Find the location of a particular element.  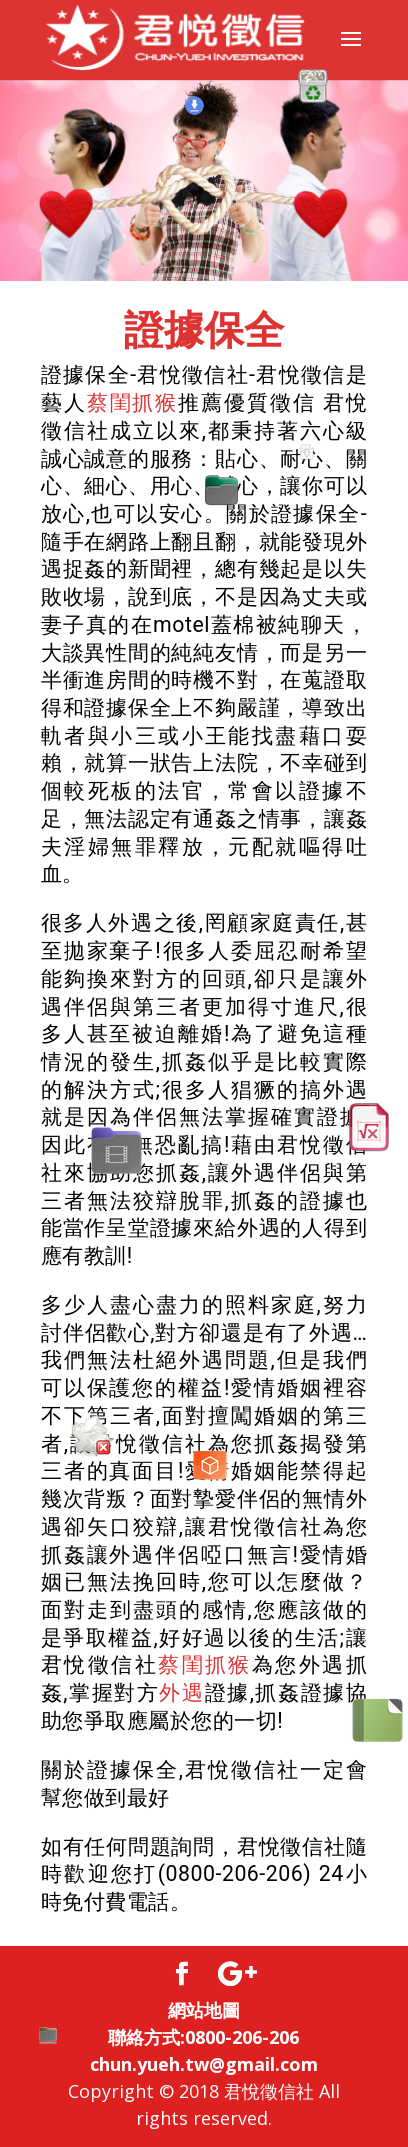

access files stored on a remote server is located at coordinates (48, 2035).